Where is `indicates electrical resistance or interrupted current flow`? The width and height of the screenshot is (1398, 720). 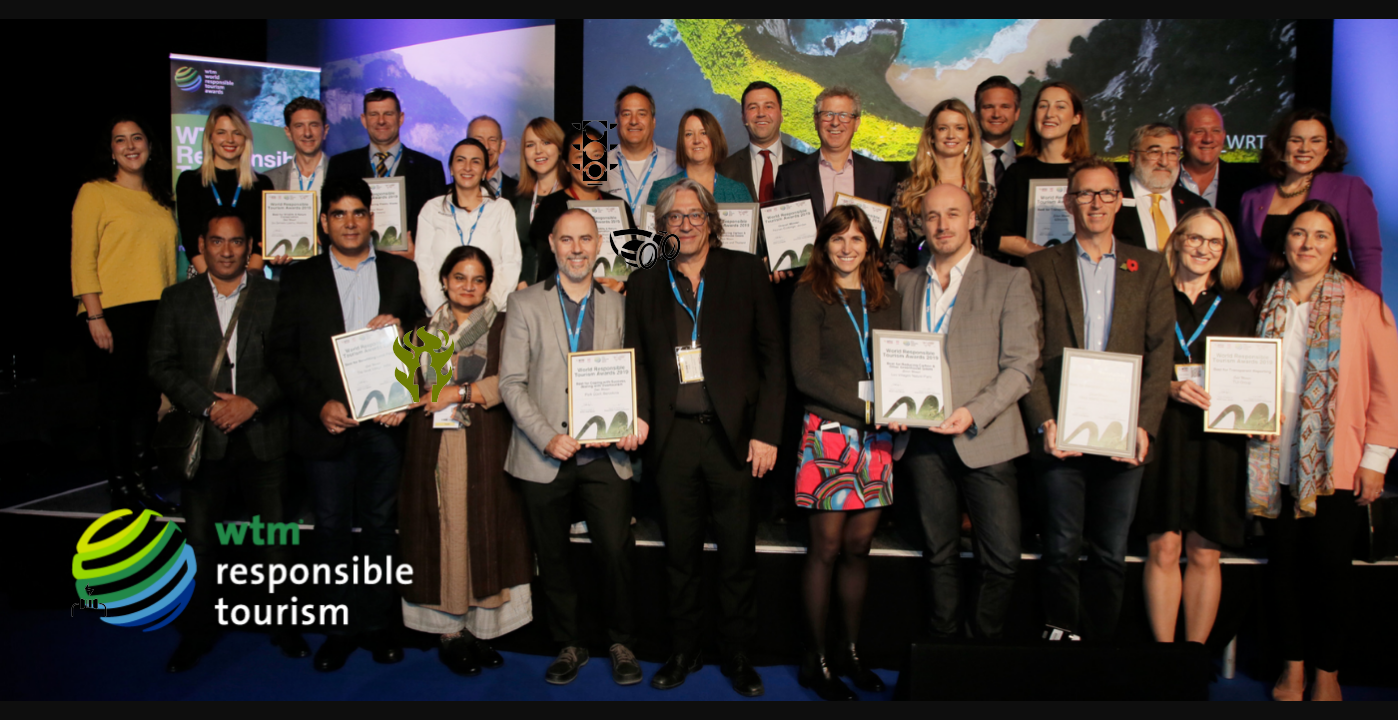 indicates electrical resistance or interrupted current flow is located at coordinates (89, 599).